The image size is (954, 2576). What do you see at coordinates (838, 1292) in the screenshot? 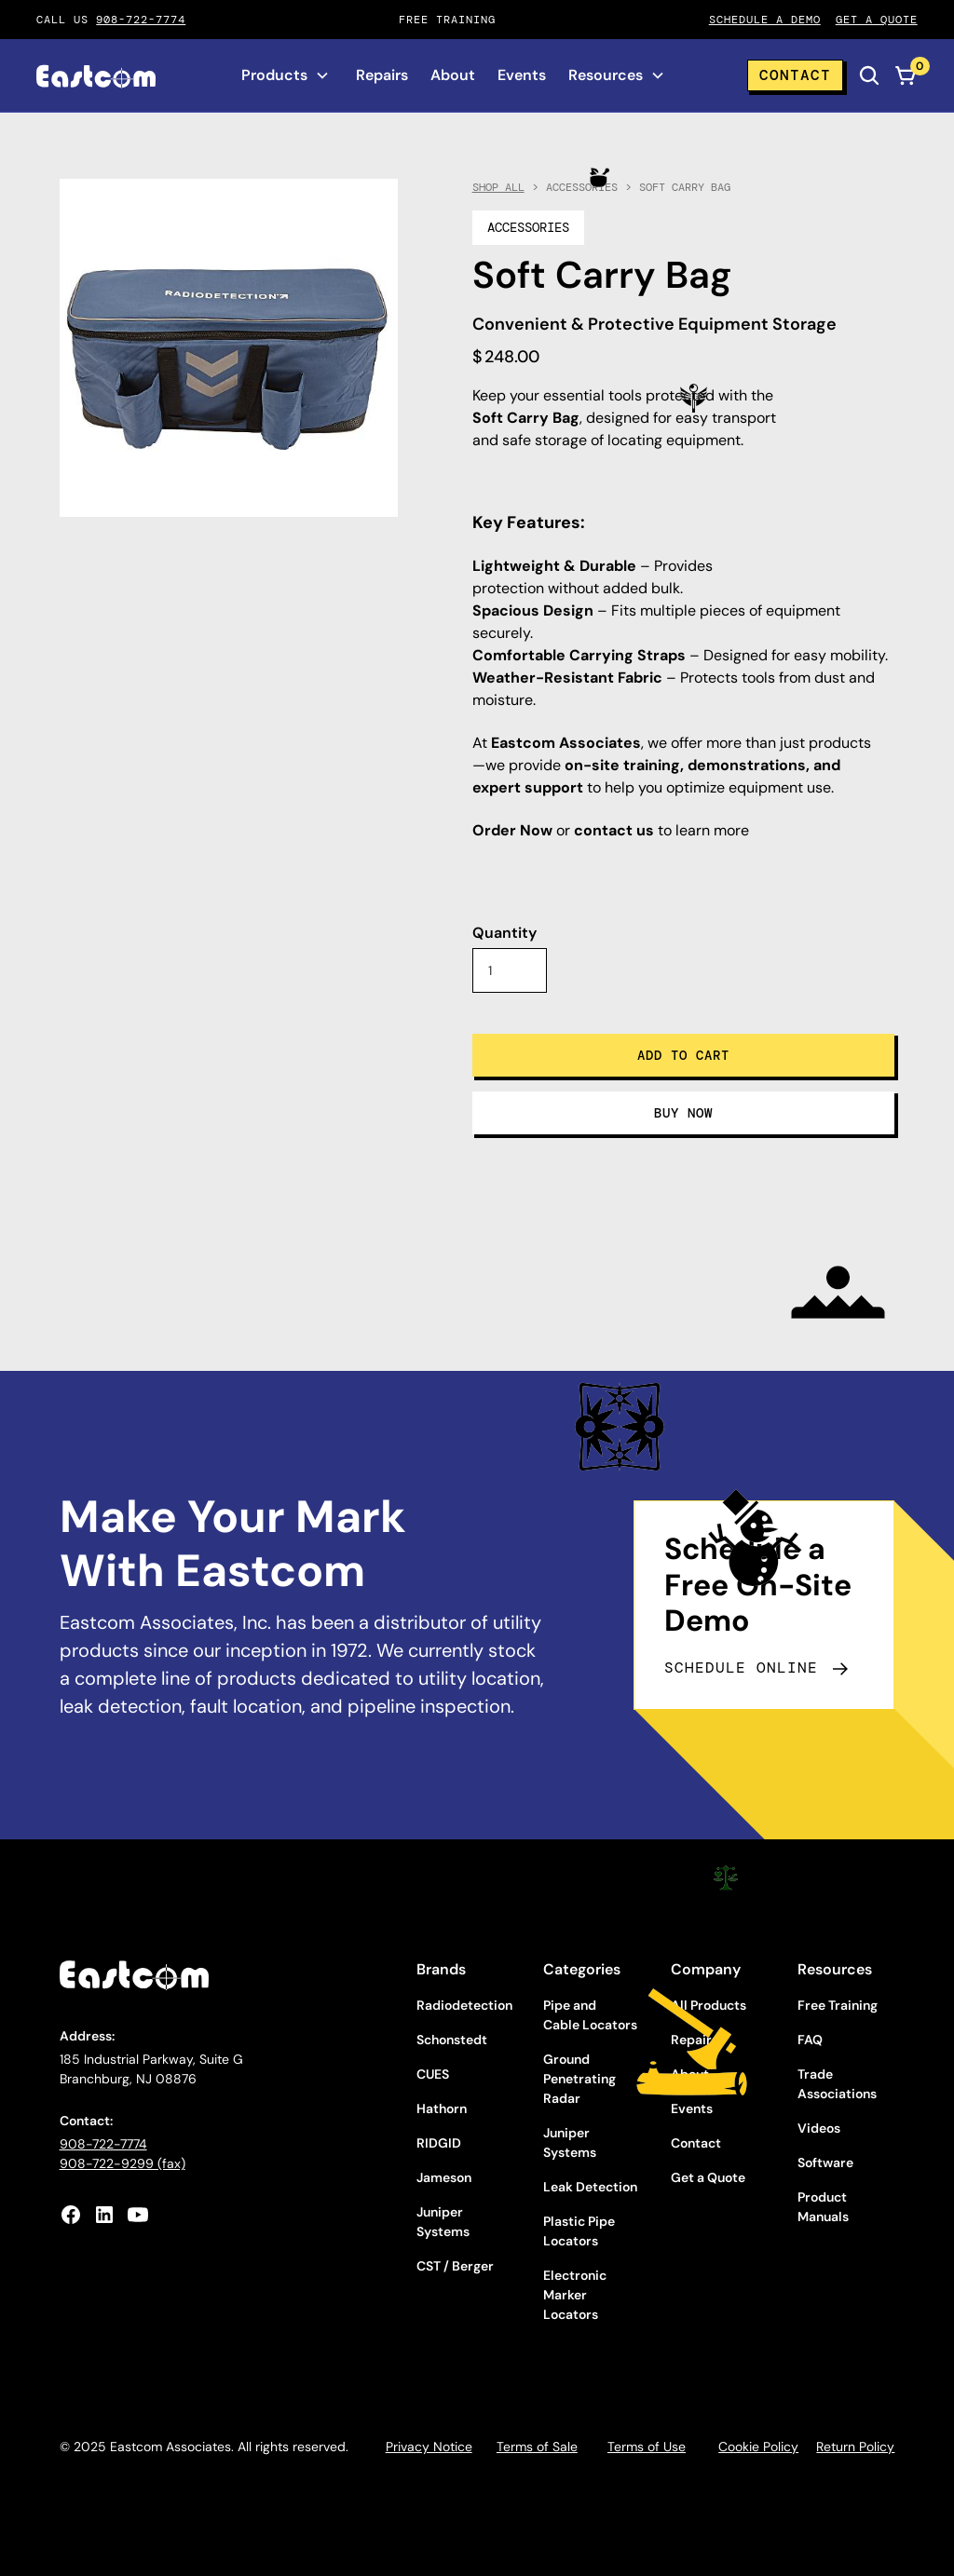
I see `indicates a desert or Egyptian-themed level` at bounding box center [838, 1292].